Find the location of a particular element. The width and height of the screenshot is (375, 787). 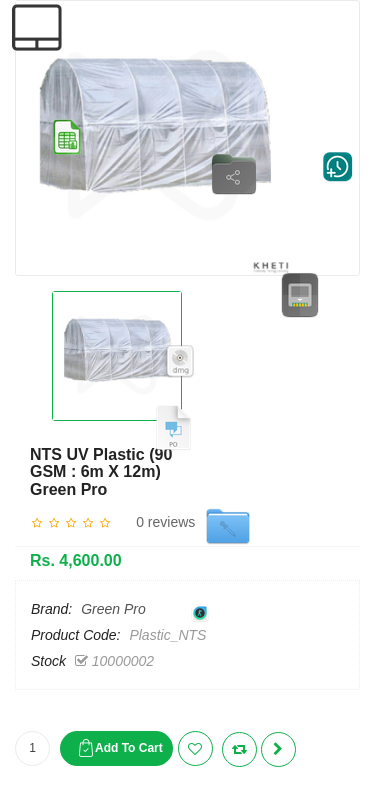

open your public shared folder is located at coordinates (234, 174).